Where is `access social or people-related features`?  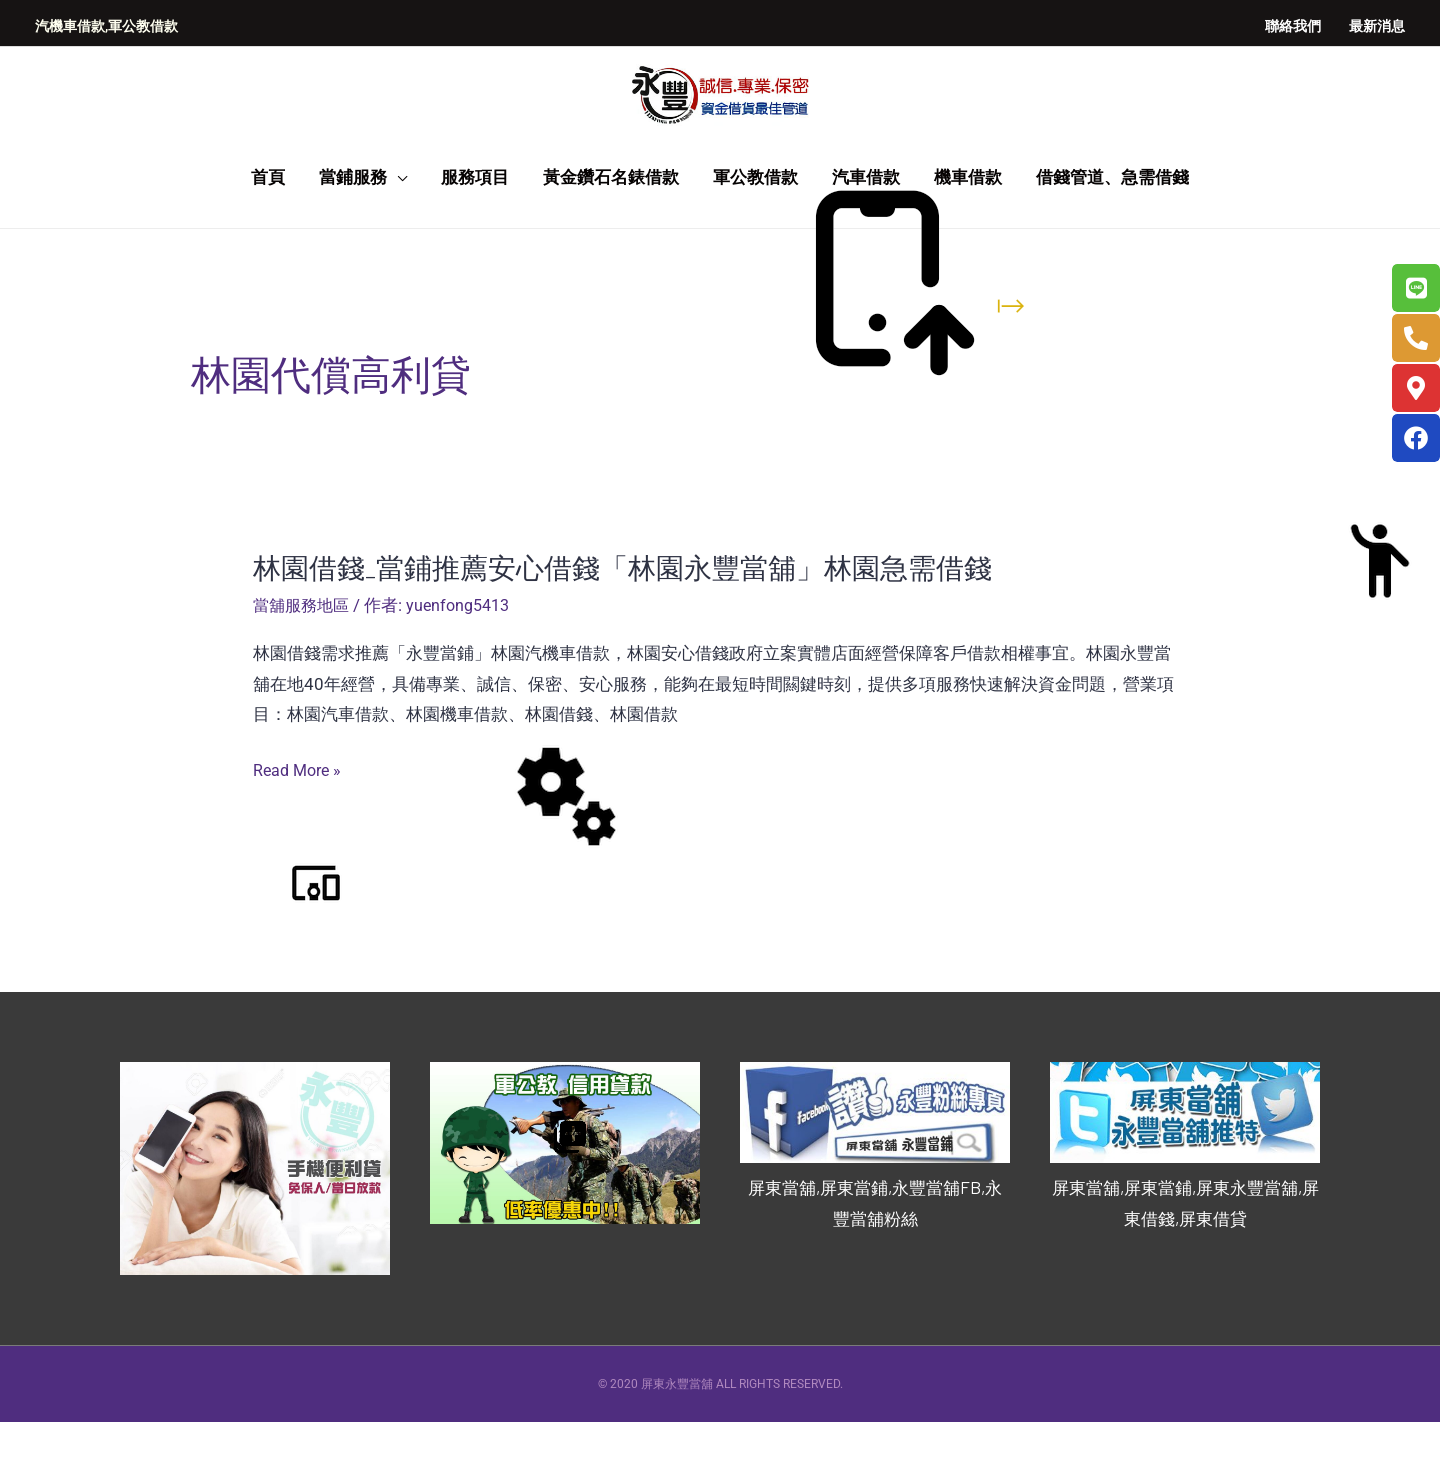 access social or people-related features is located at coordinates (1380, 561).